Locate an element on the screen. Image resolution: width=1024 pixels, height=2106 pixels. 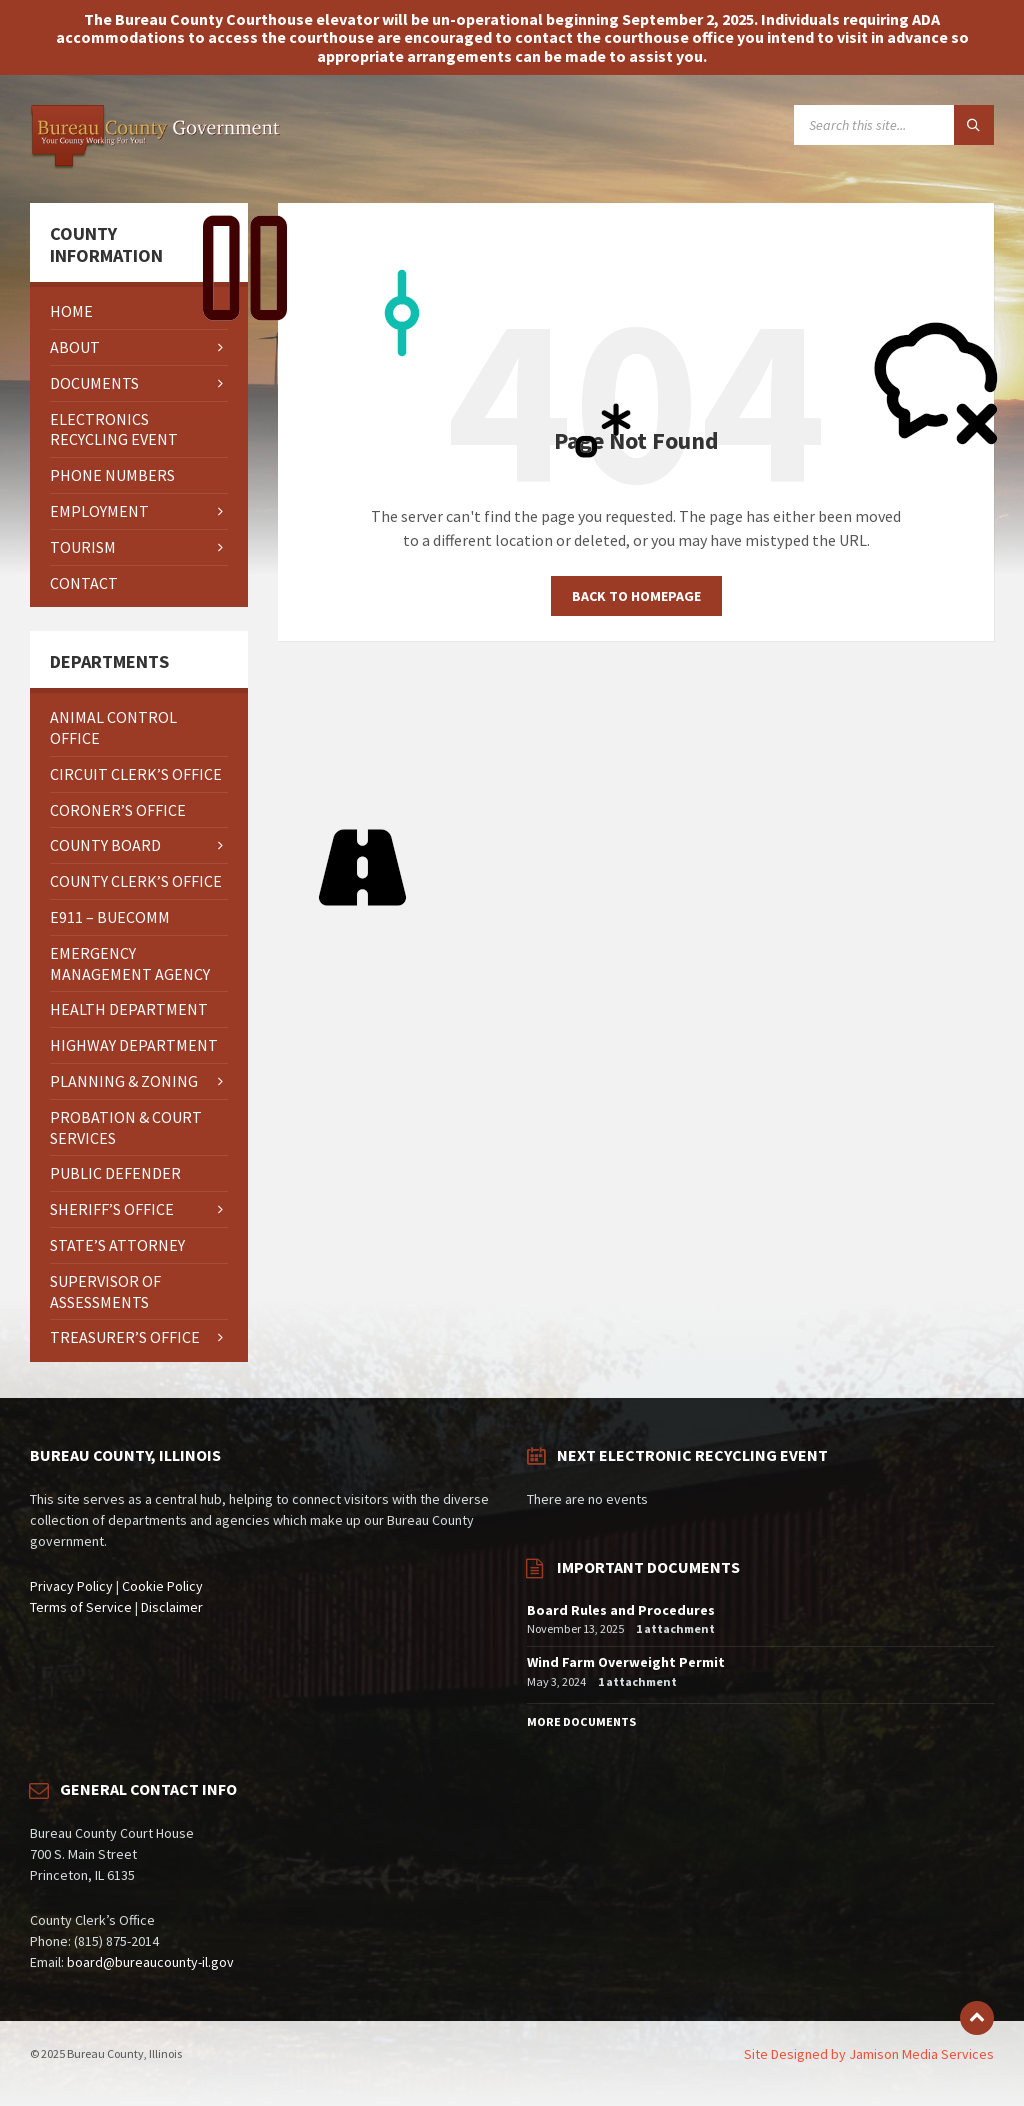
pause media playback is located at coordinates (245, 268).